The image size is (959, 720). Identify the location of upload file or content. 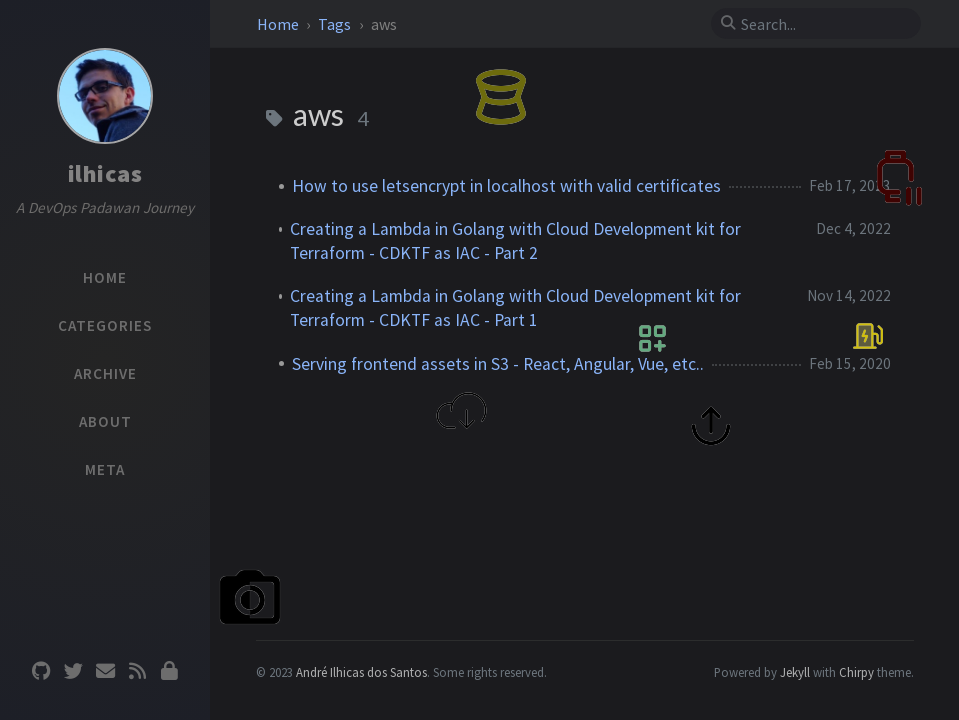
(711, 426).